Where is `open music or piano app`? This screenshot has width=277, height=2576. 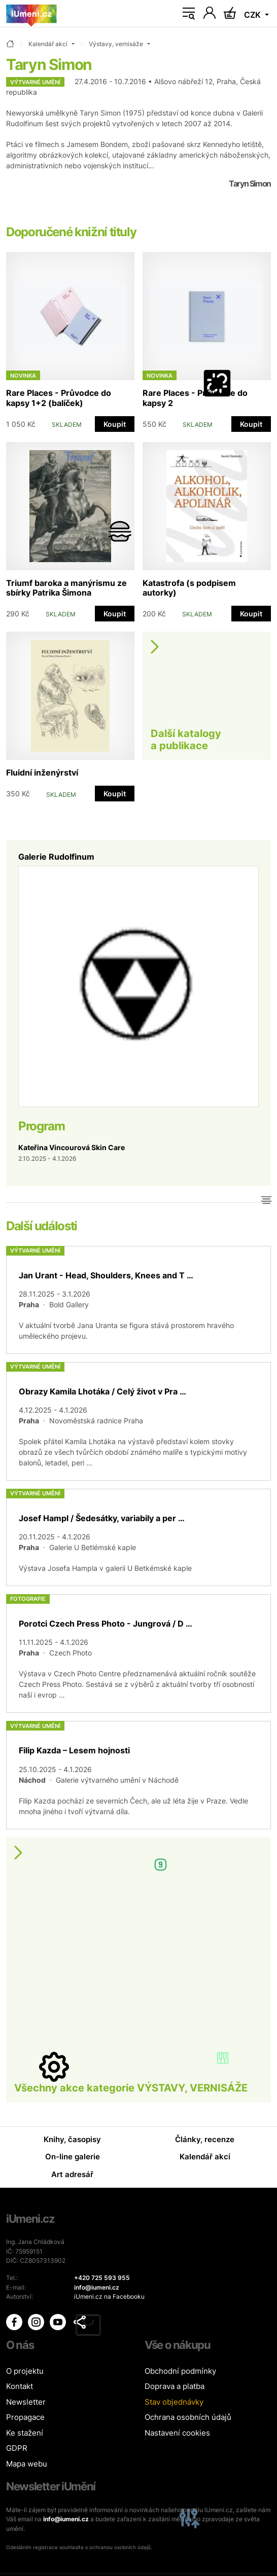 open music or piano app is located at coordinates (223, 2058).